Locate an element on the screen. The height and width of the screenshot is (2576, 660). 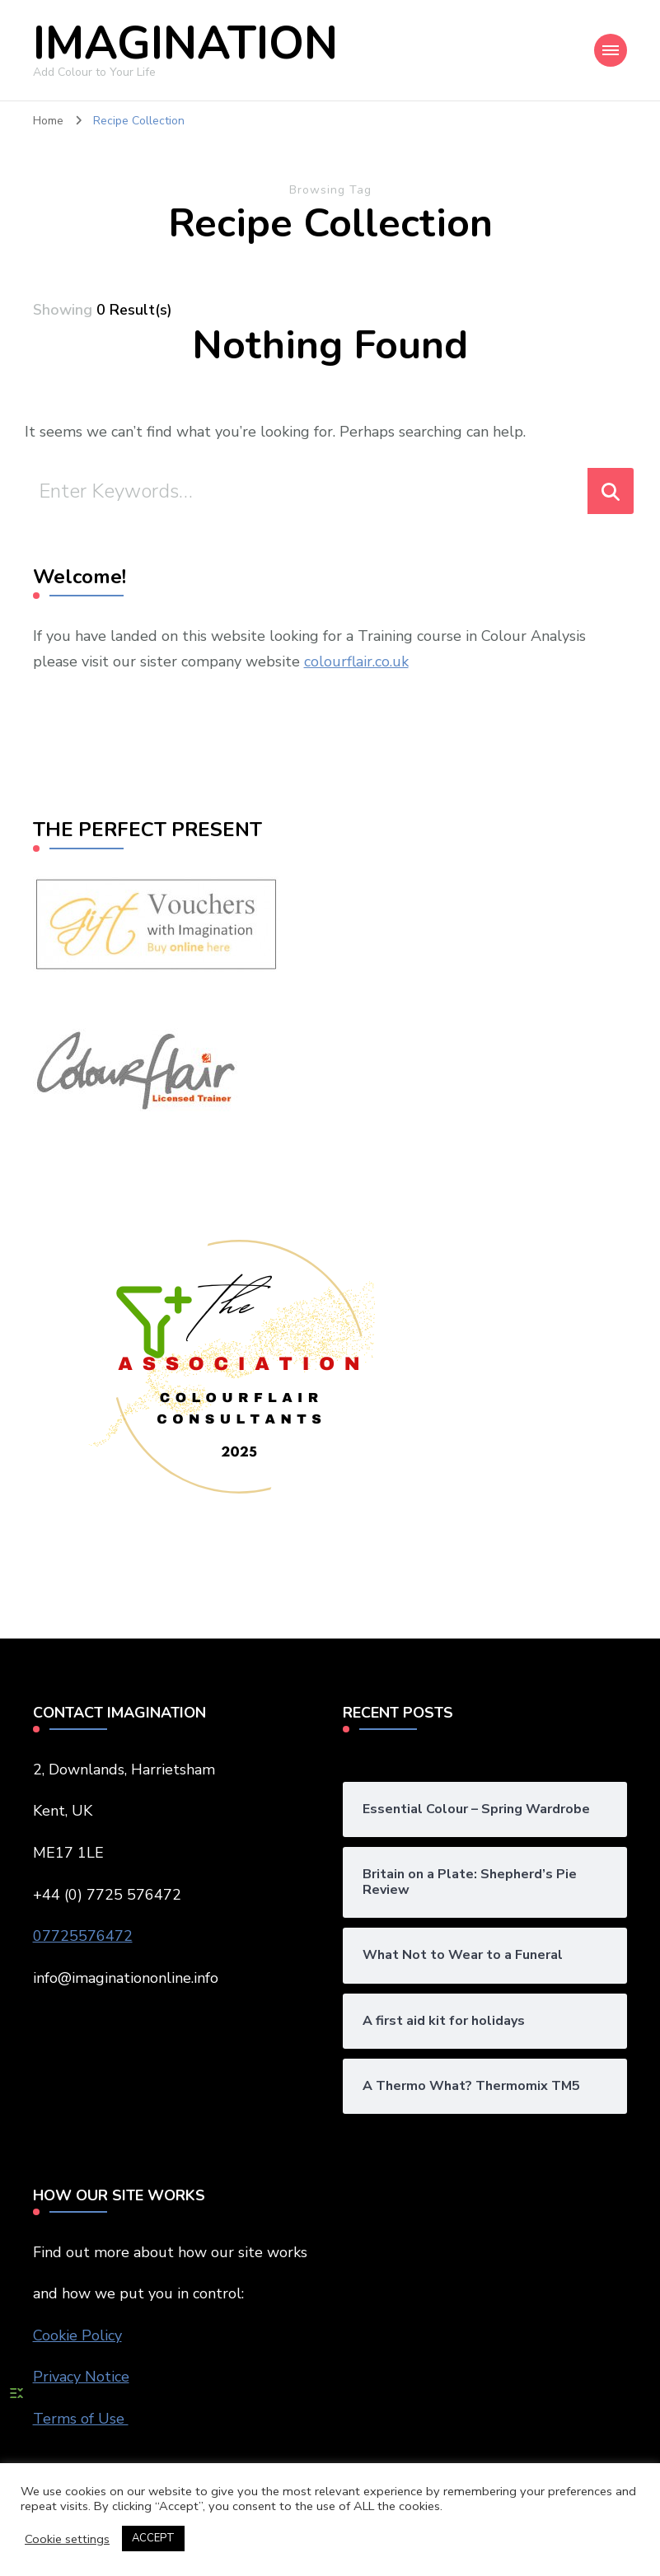
add a new filter is located at coordinates (154, 1321).